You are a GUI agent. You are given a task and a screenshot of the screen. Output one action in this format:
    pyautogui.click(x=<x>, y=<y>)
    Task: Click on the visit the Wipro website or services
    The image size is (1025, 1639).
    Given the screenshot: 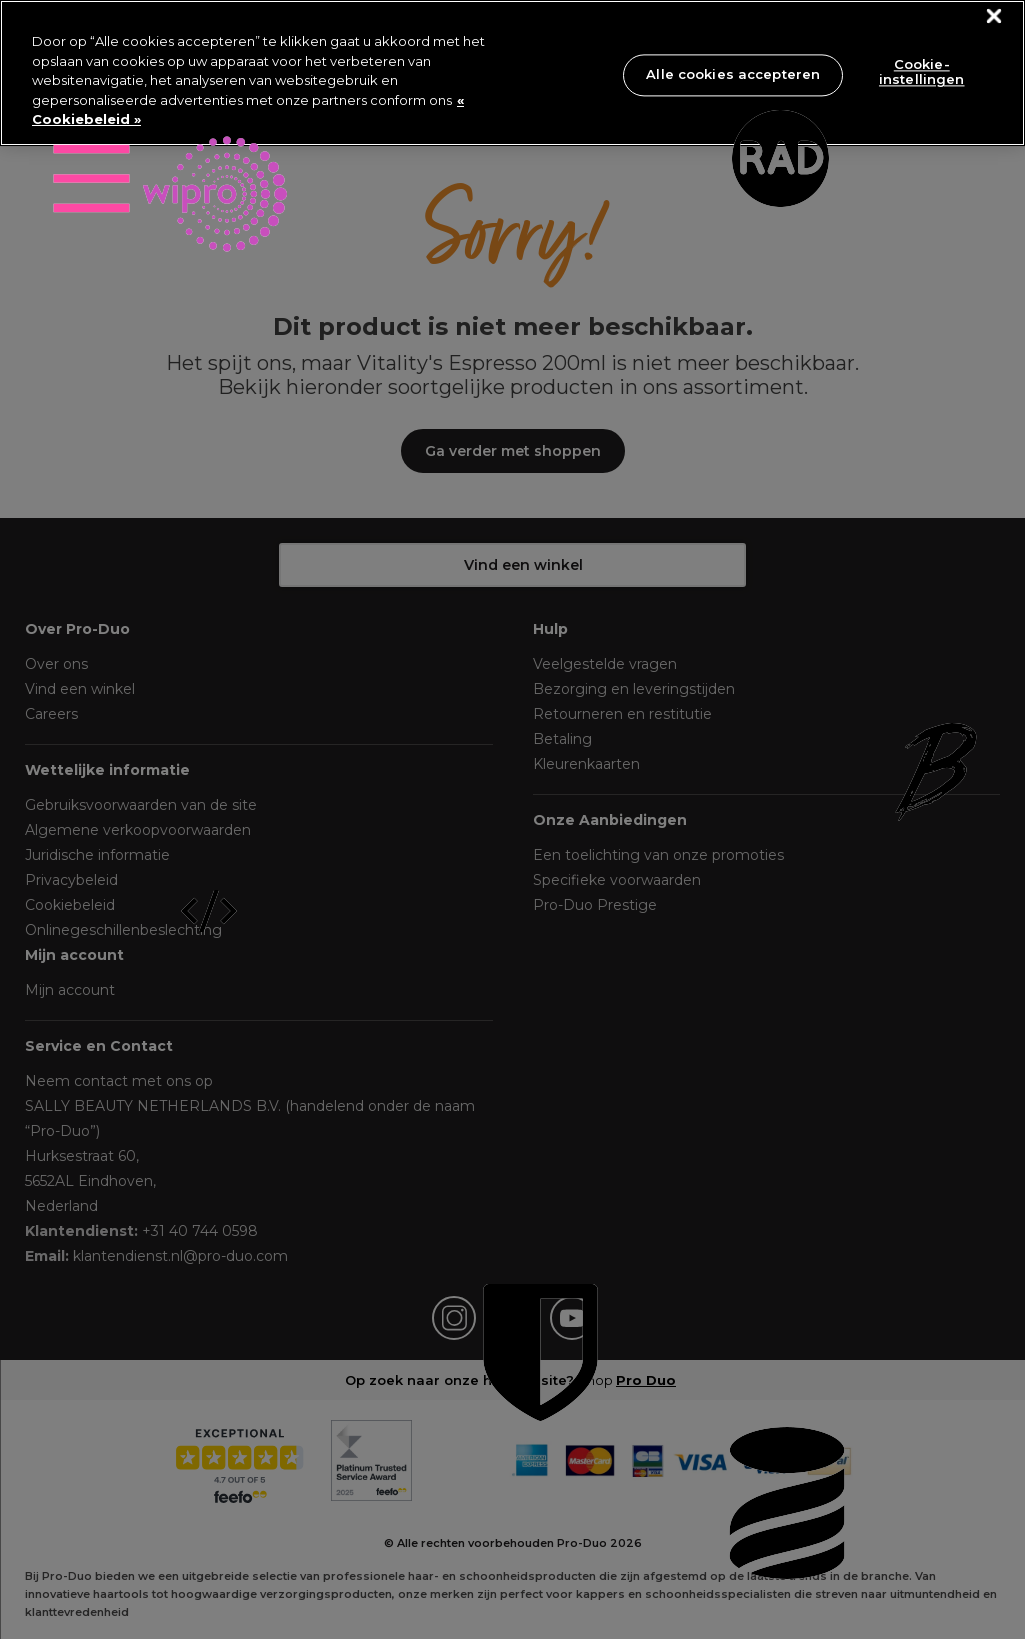 What is the action you would take?
    pyautogui.click(x=215, y=194)
    